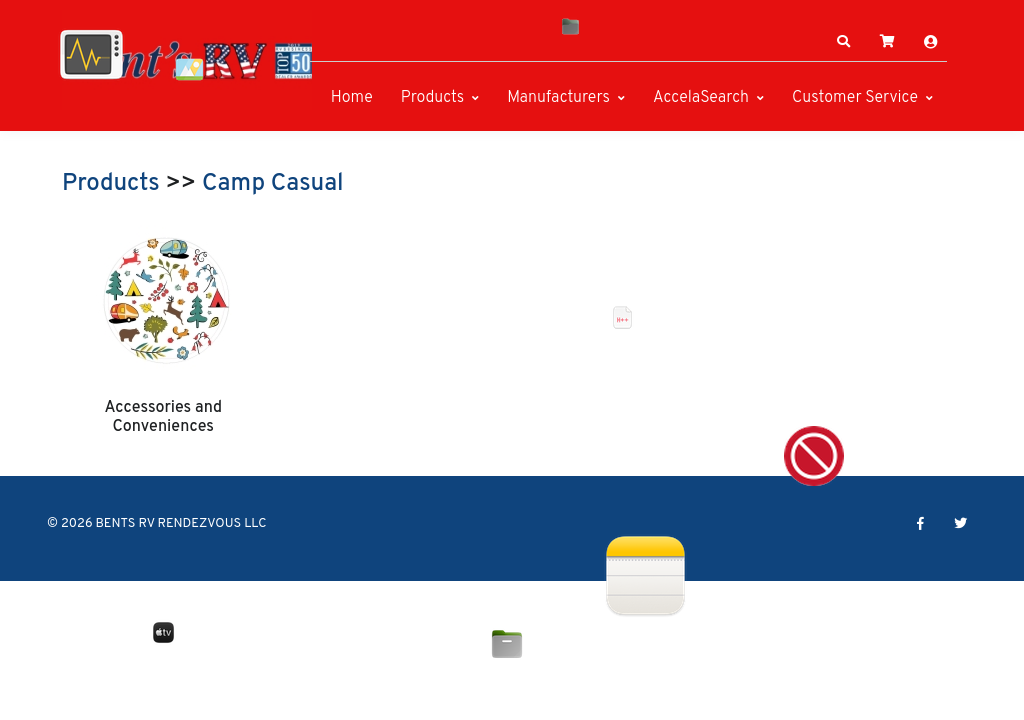 Image resolution: width=1024 pixels, height=720 pixels. I want to click on open the Notes app, so click(645, 575).